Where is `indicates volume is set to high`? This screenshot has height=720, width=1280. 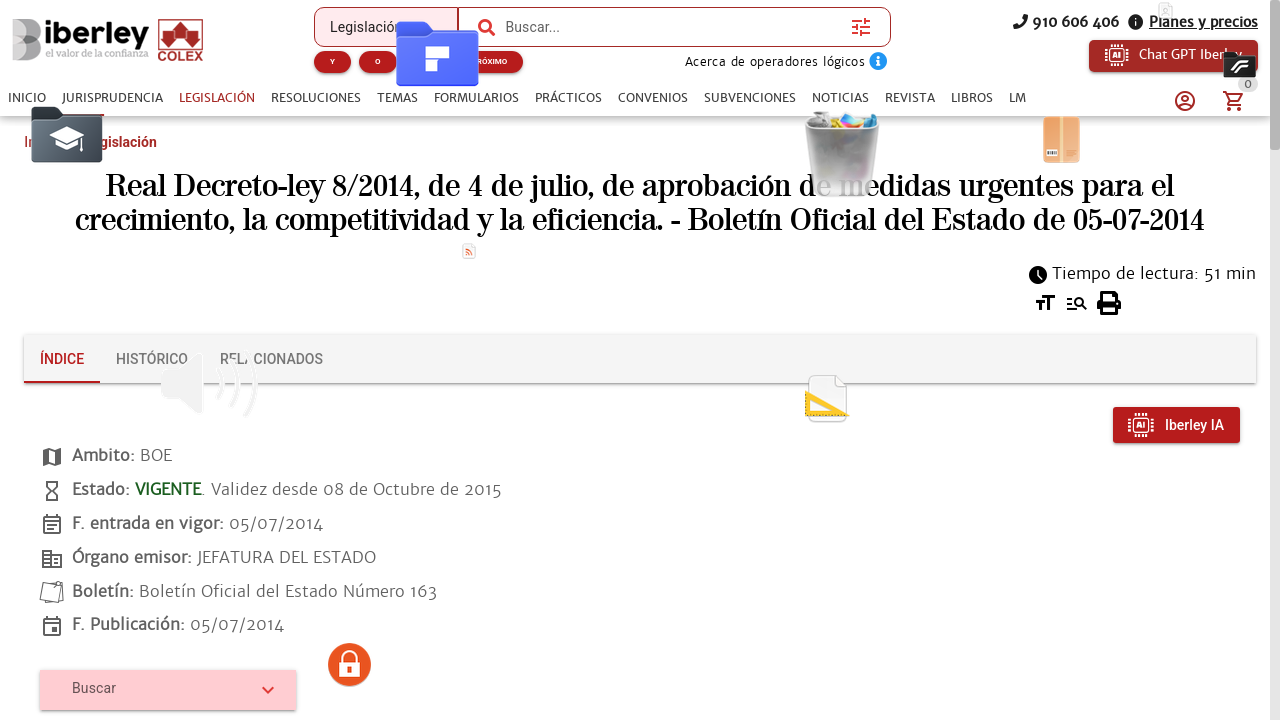
indicates volume is set to high is located at coordinates (209, 383).